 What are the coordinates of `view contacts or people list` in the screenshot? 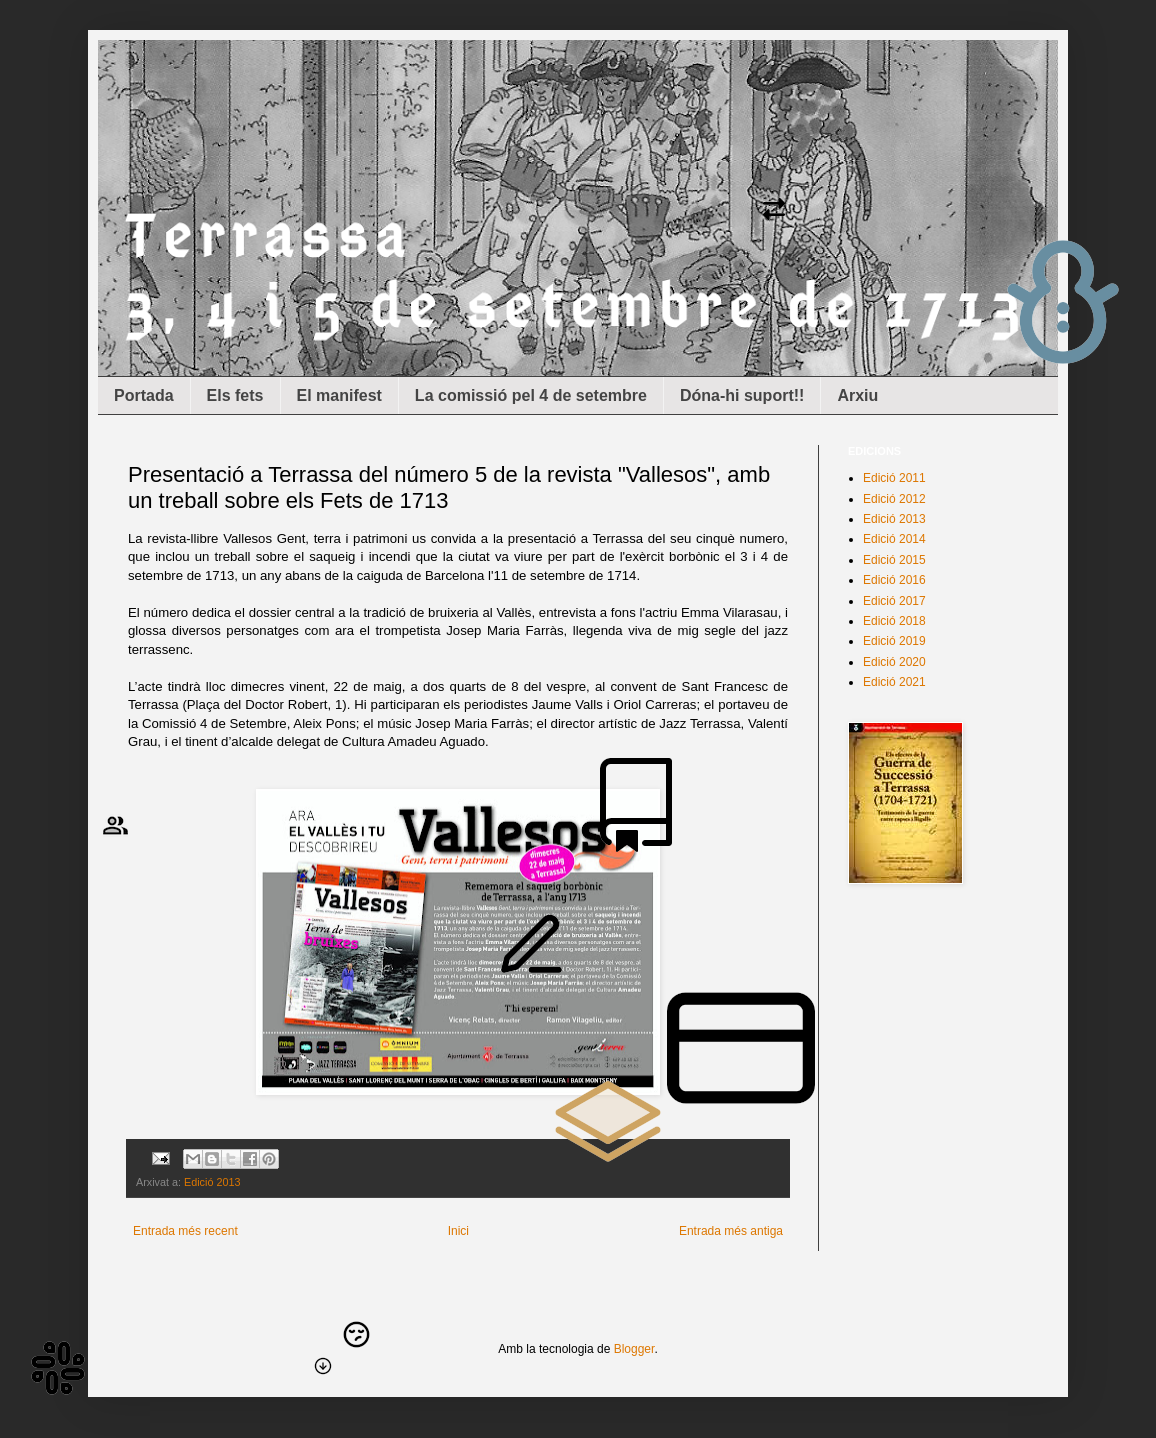 It's located at (115, 825).